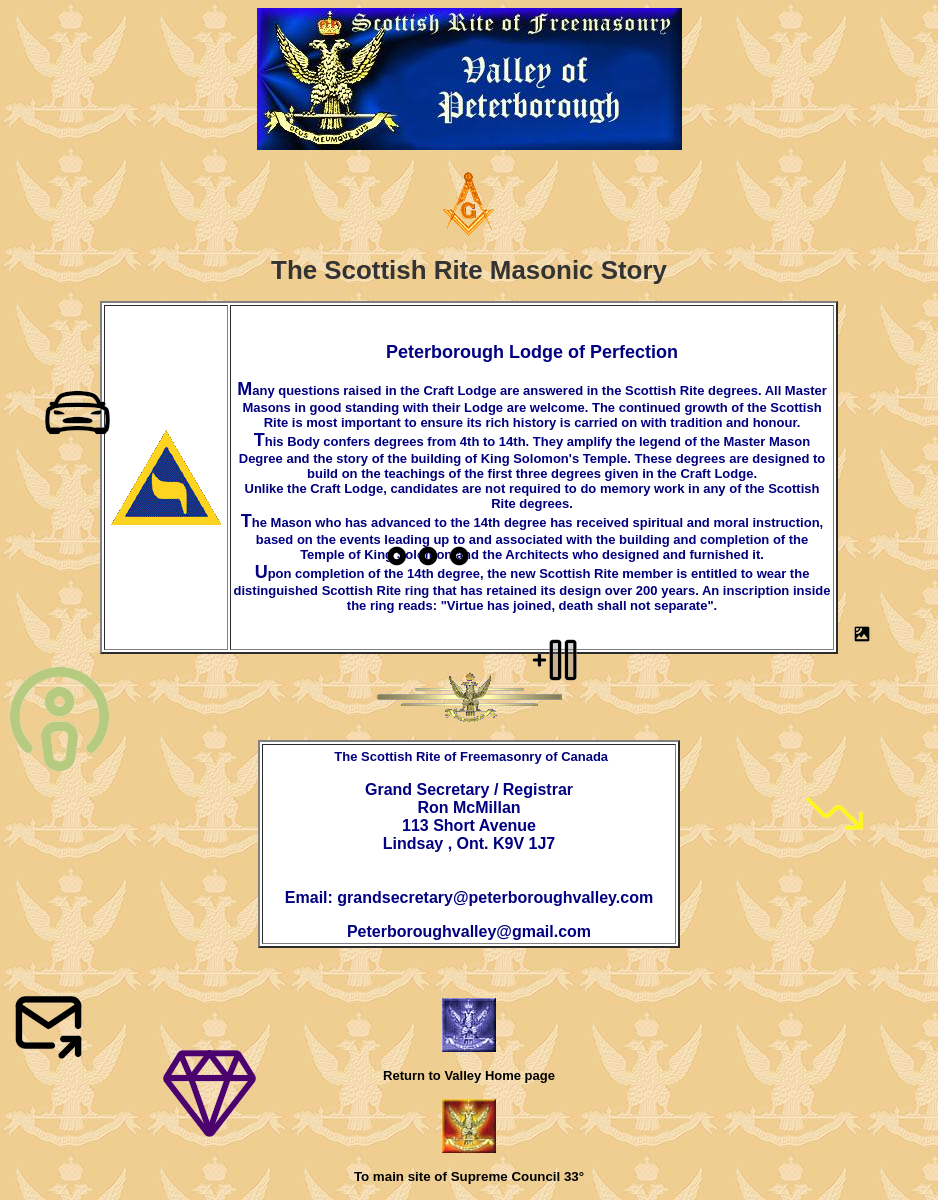 The width and height of the screenshot is (938, 1200). What do you see at coordinates (862, 634) in the screenshot?
I see `switch to satellite map view` at bounding box center [862, 634].